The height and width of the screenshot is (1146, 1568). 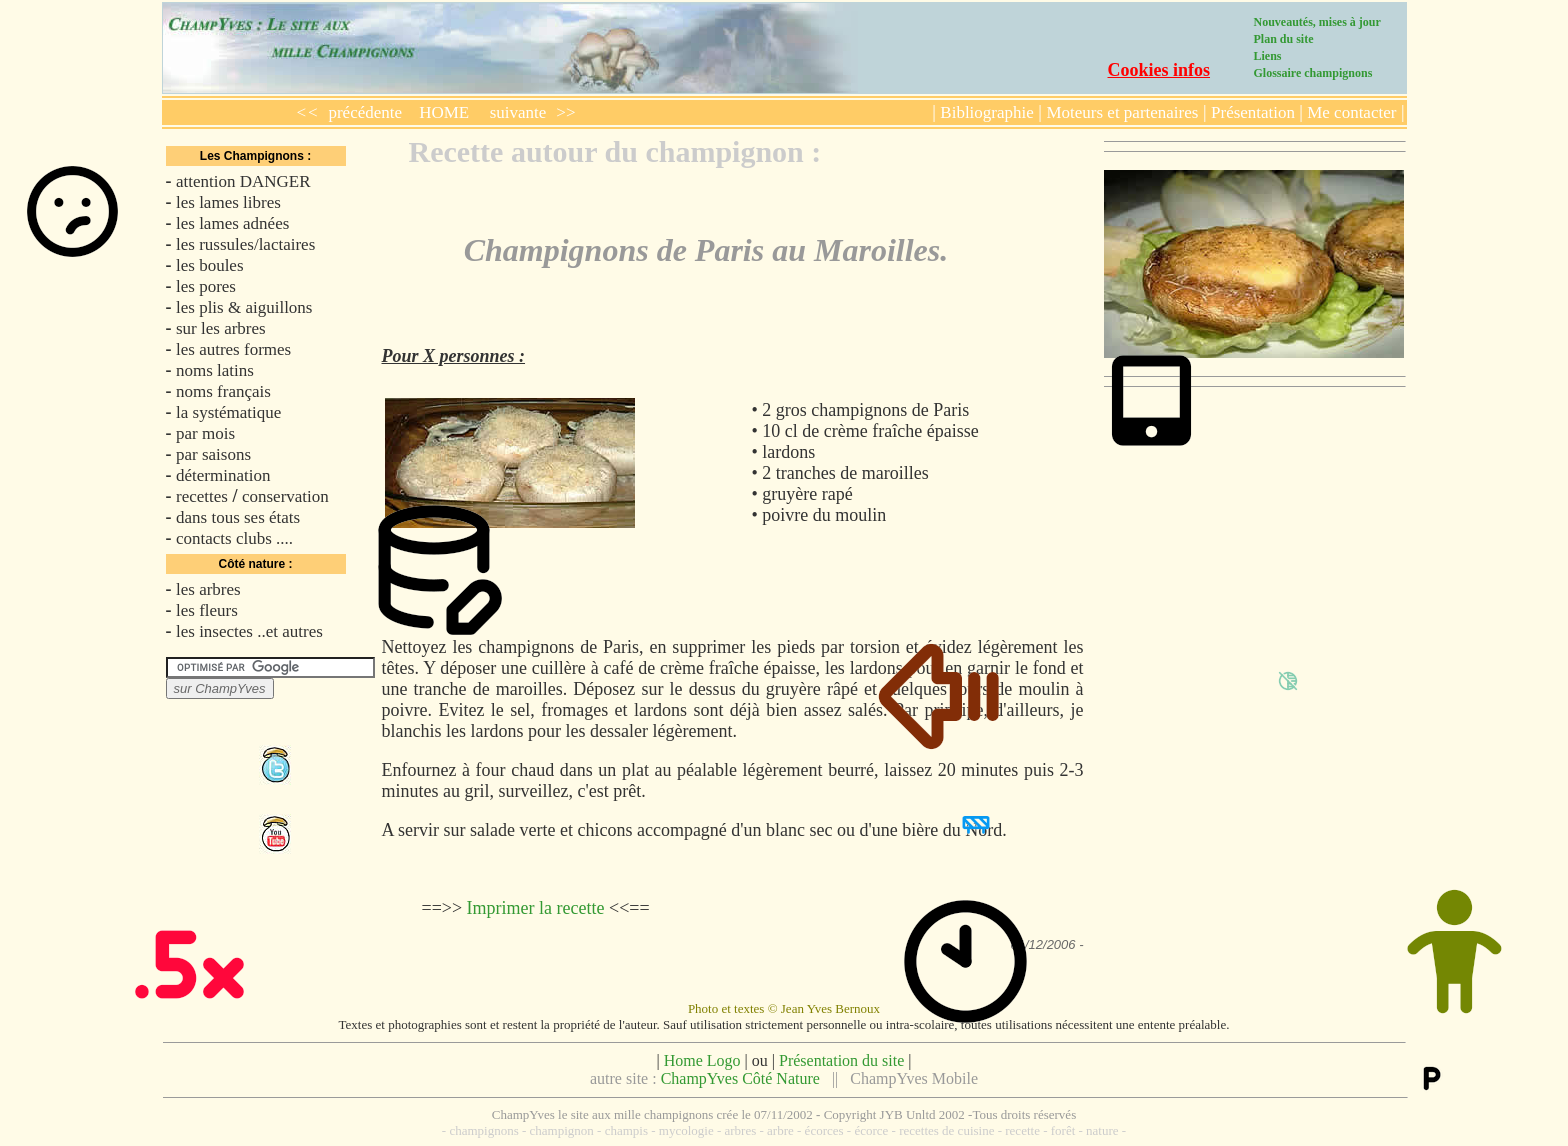 What do you see at coordinates (1151, 400) in the screenshot?
I see `switch to tablet view or layout` at bounding box center [1151, 400].